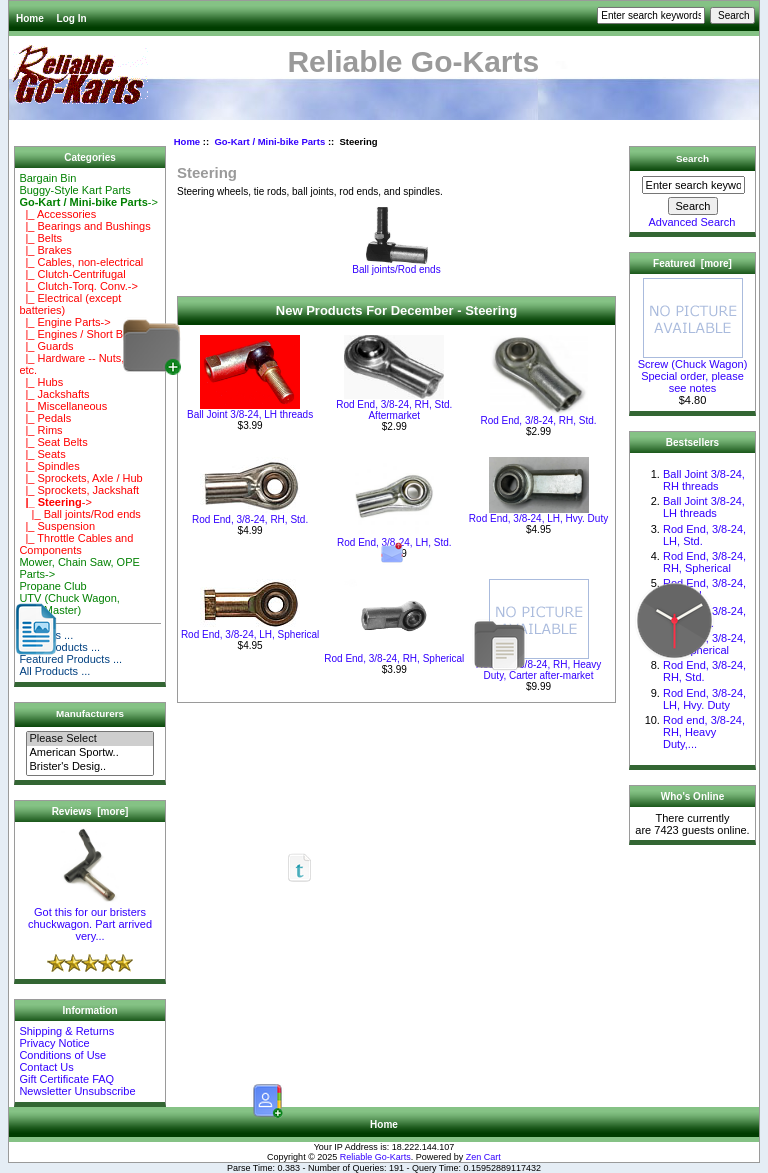 The image size is (768, 1173). What do you see at coordinates (299, 867) in the screenshot?
I see `a typst document file` at bounding box center [299, 867].